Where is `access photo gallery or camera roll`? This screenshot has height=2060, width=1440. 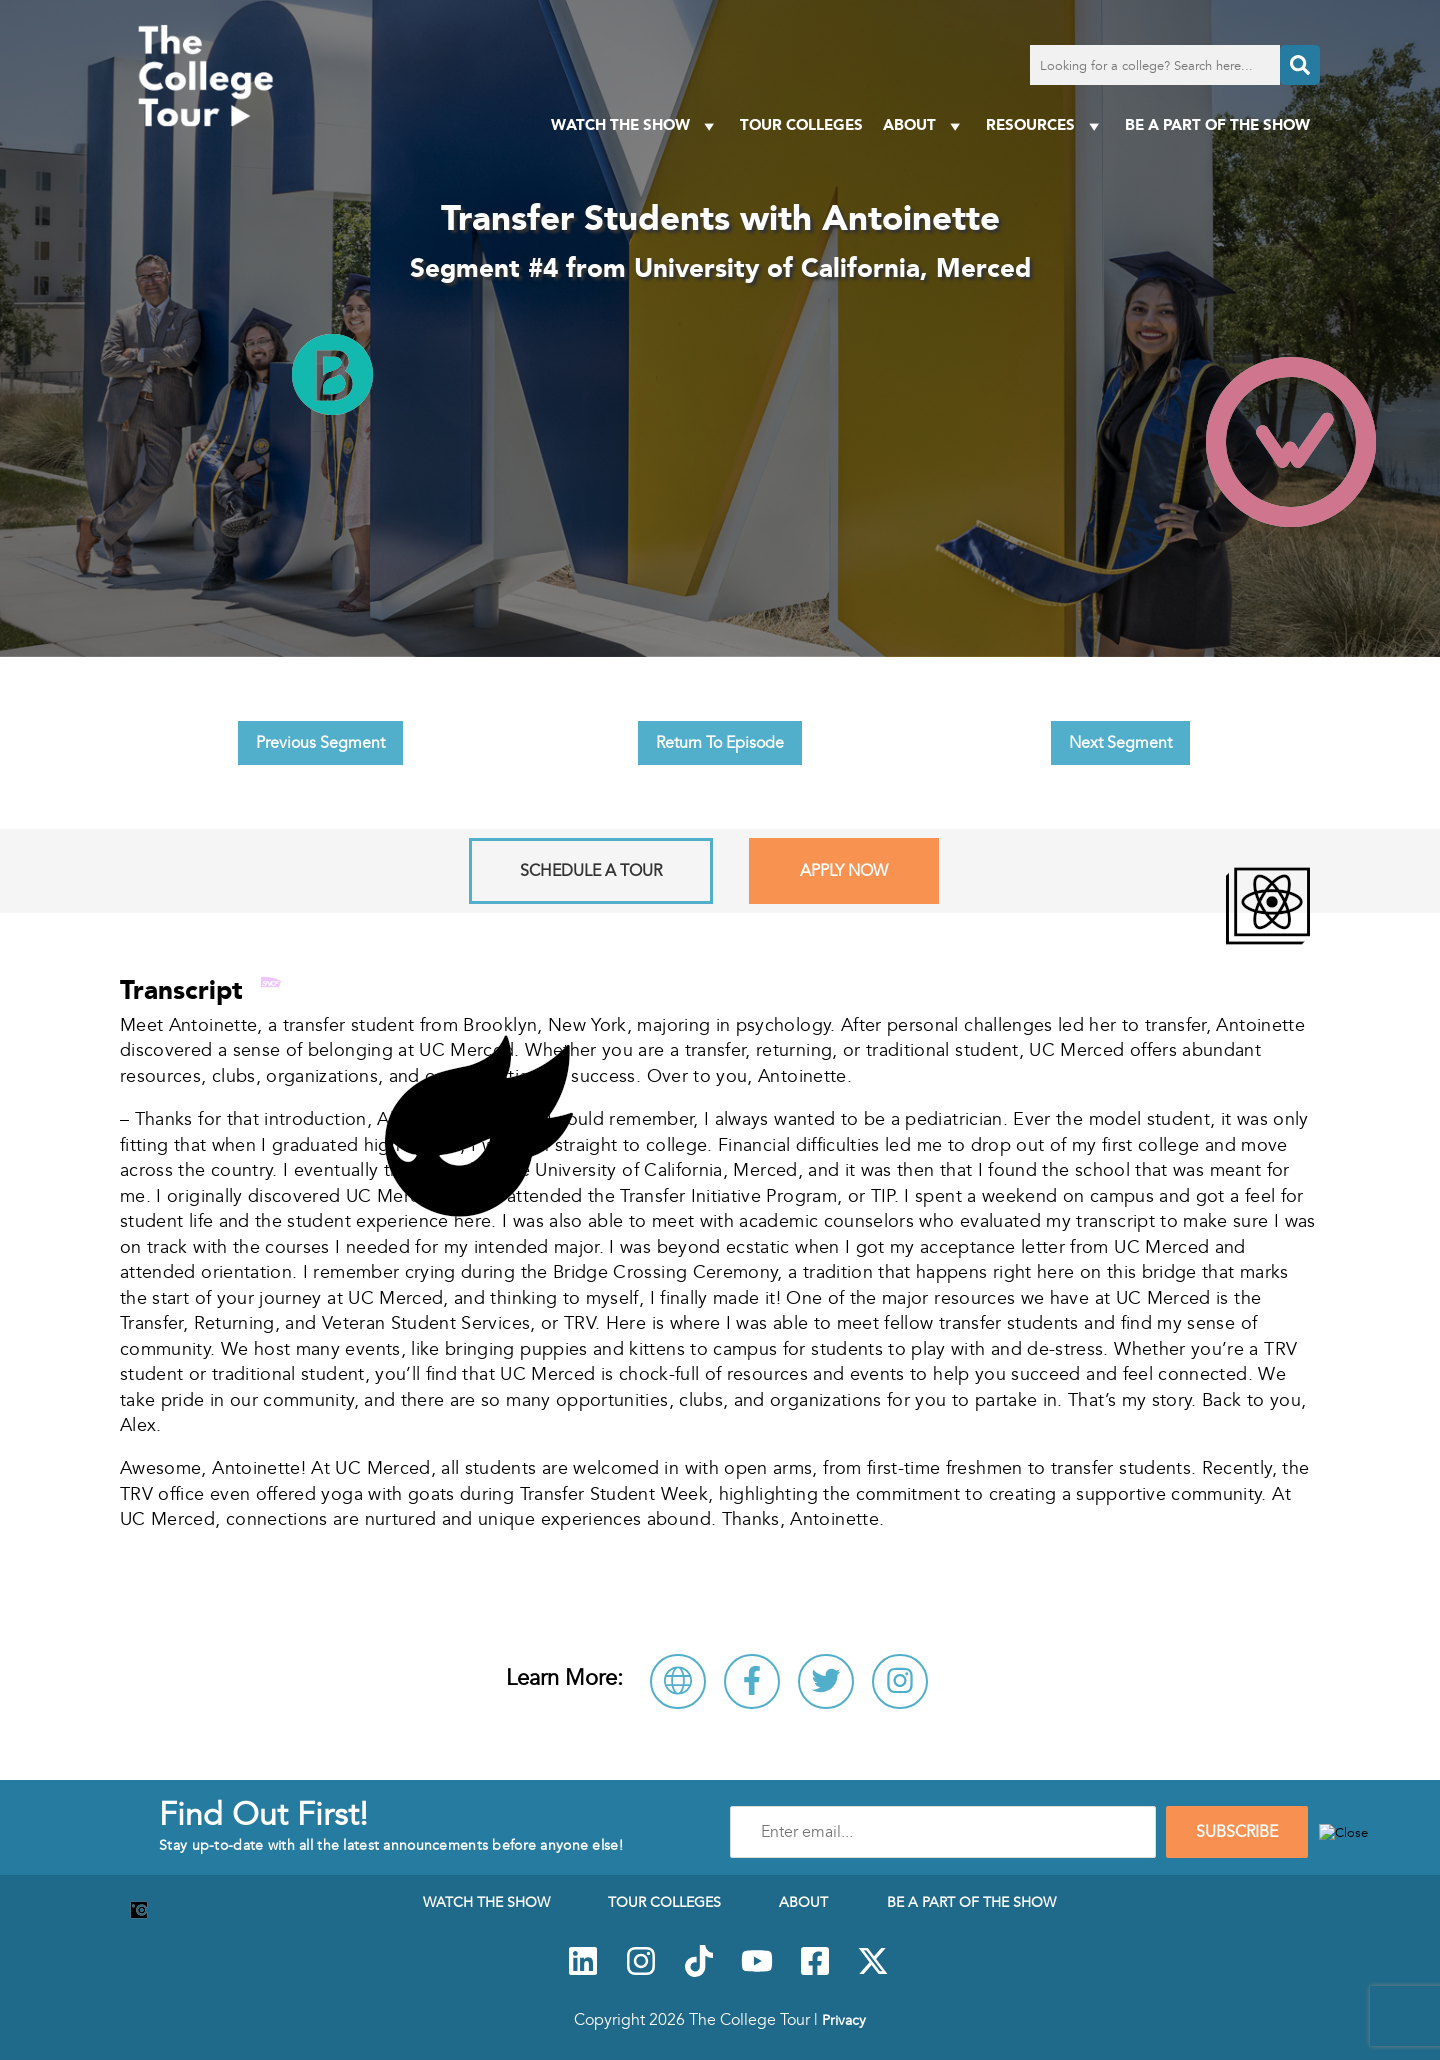 access photo gallery or camera roll is located at coordinates (139, 1910).